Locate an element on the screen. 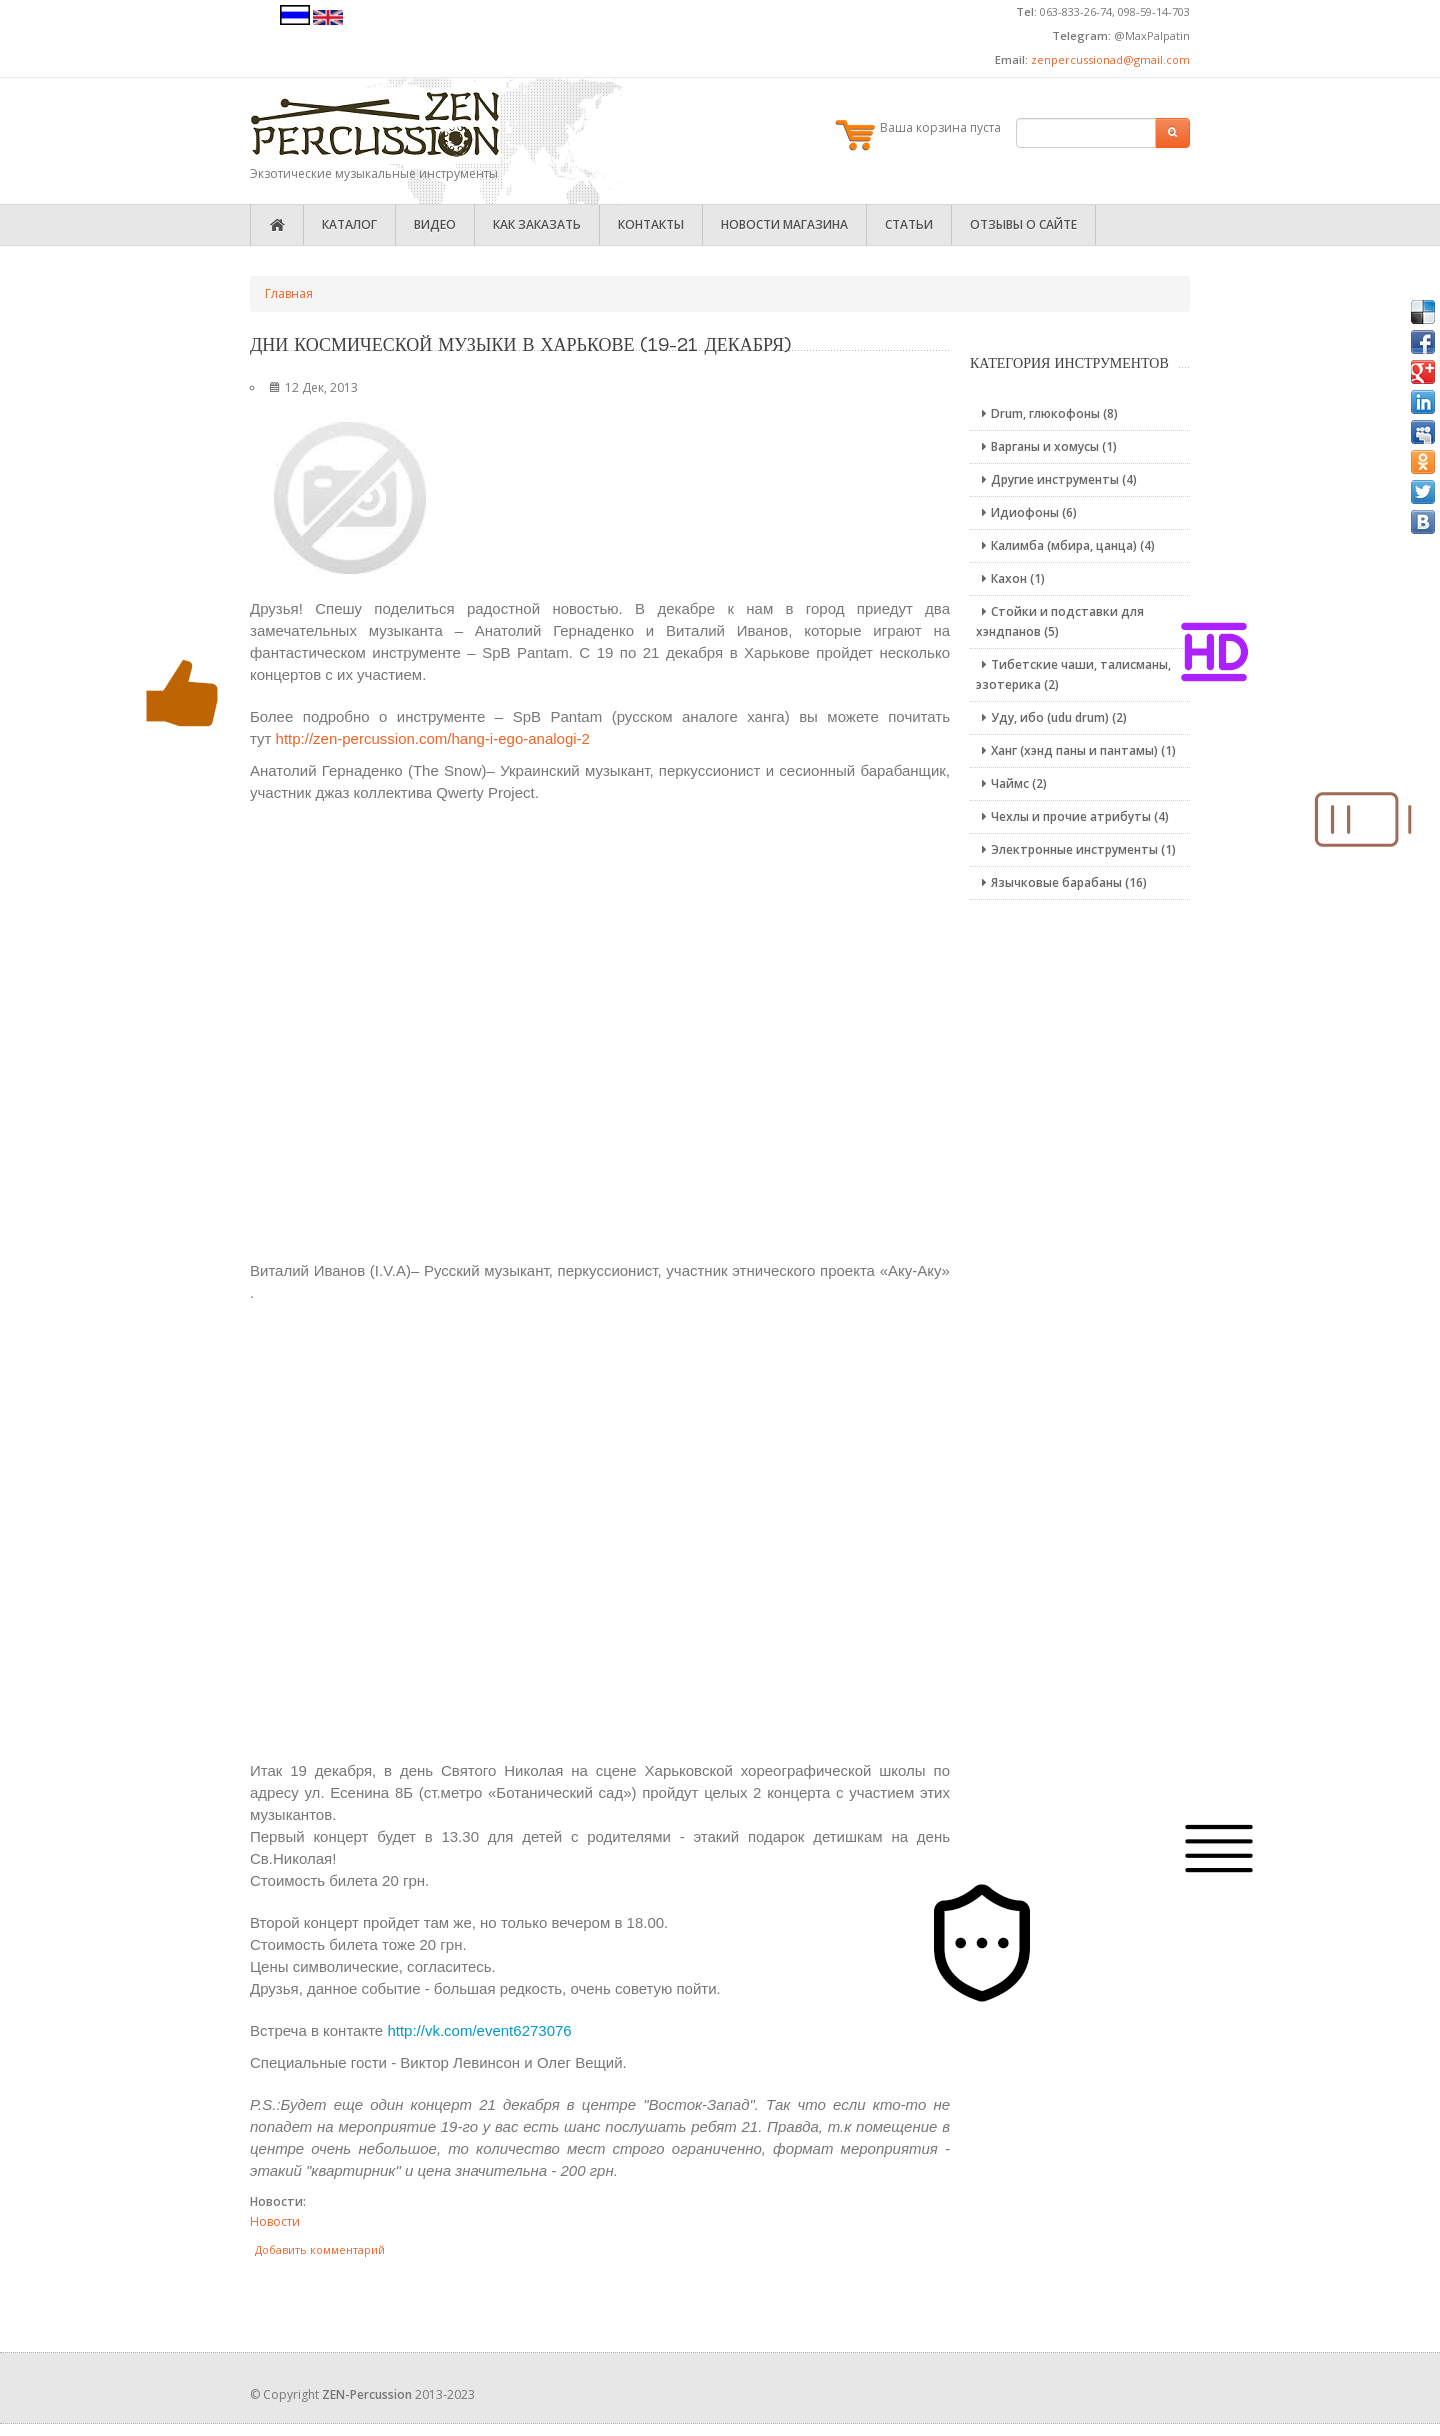 The width and height of the screenshot is (1440, 2436). indicates medium battery level is located at coordinates (1361, 819).